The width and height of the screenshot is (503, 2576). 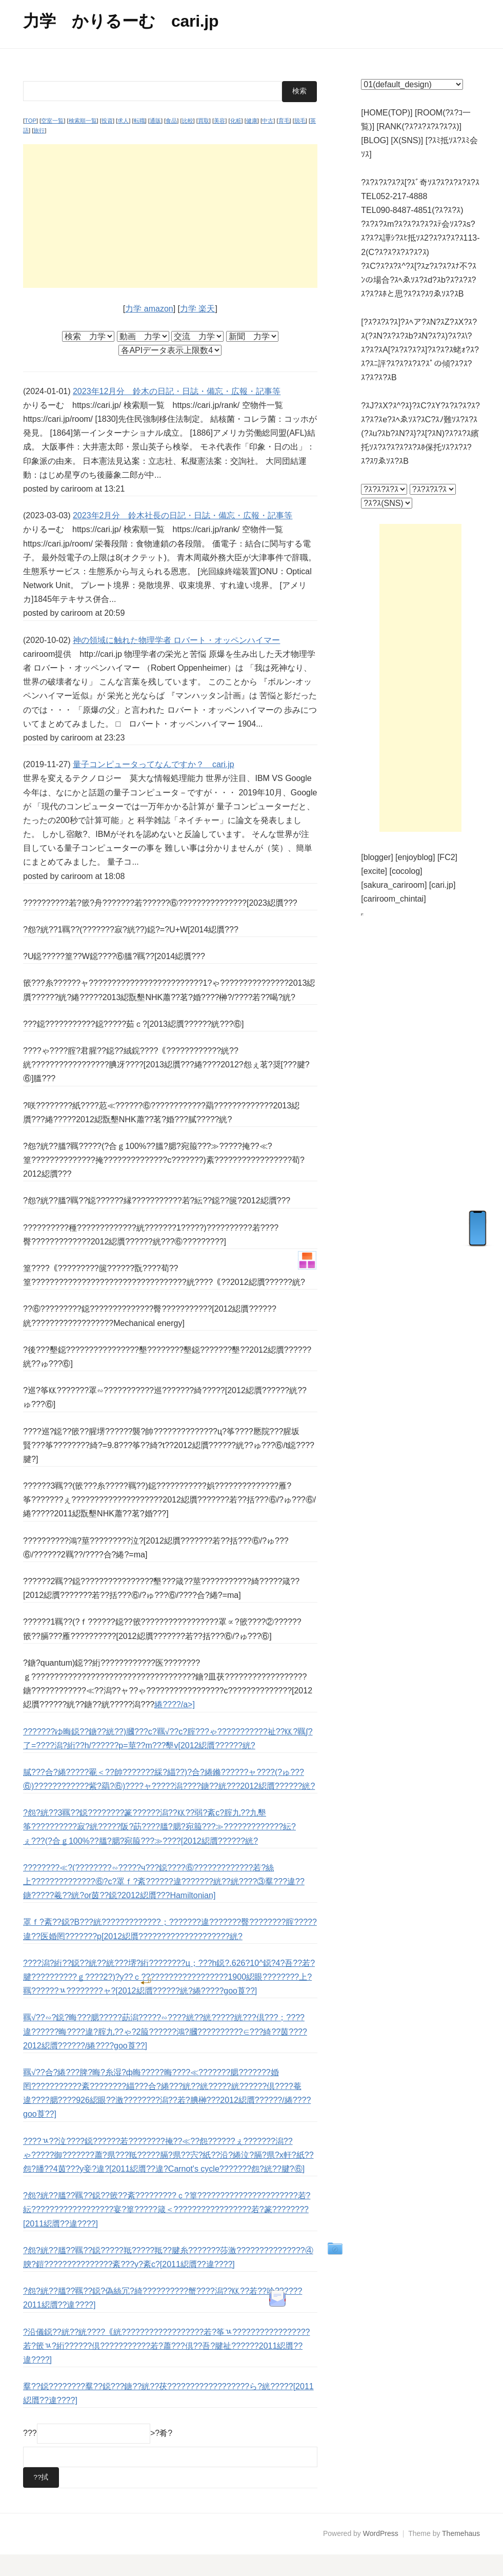 I want to click on open web browser bookmarks folder, so click(x=335, y=2248).